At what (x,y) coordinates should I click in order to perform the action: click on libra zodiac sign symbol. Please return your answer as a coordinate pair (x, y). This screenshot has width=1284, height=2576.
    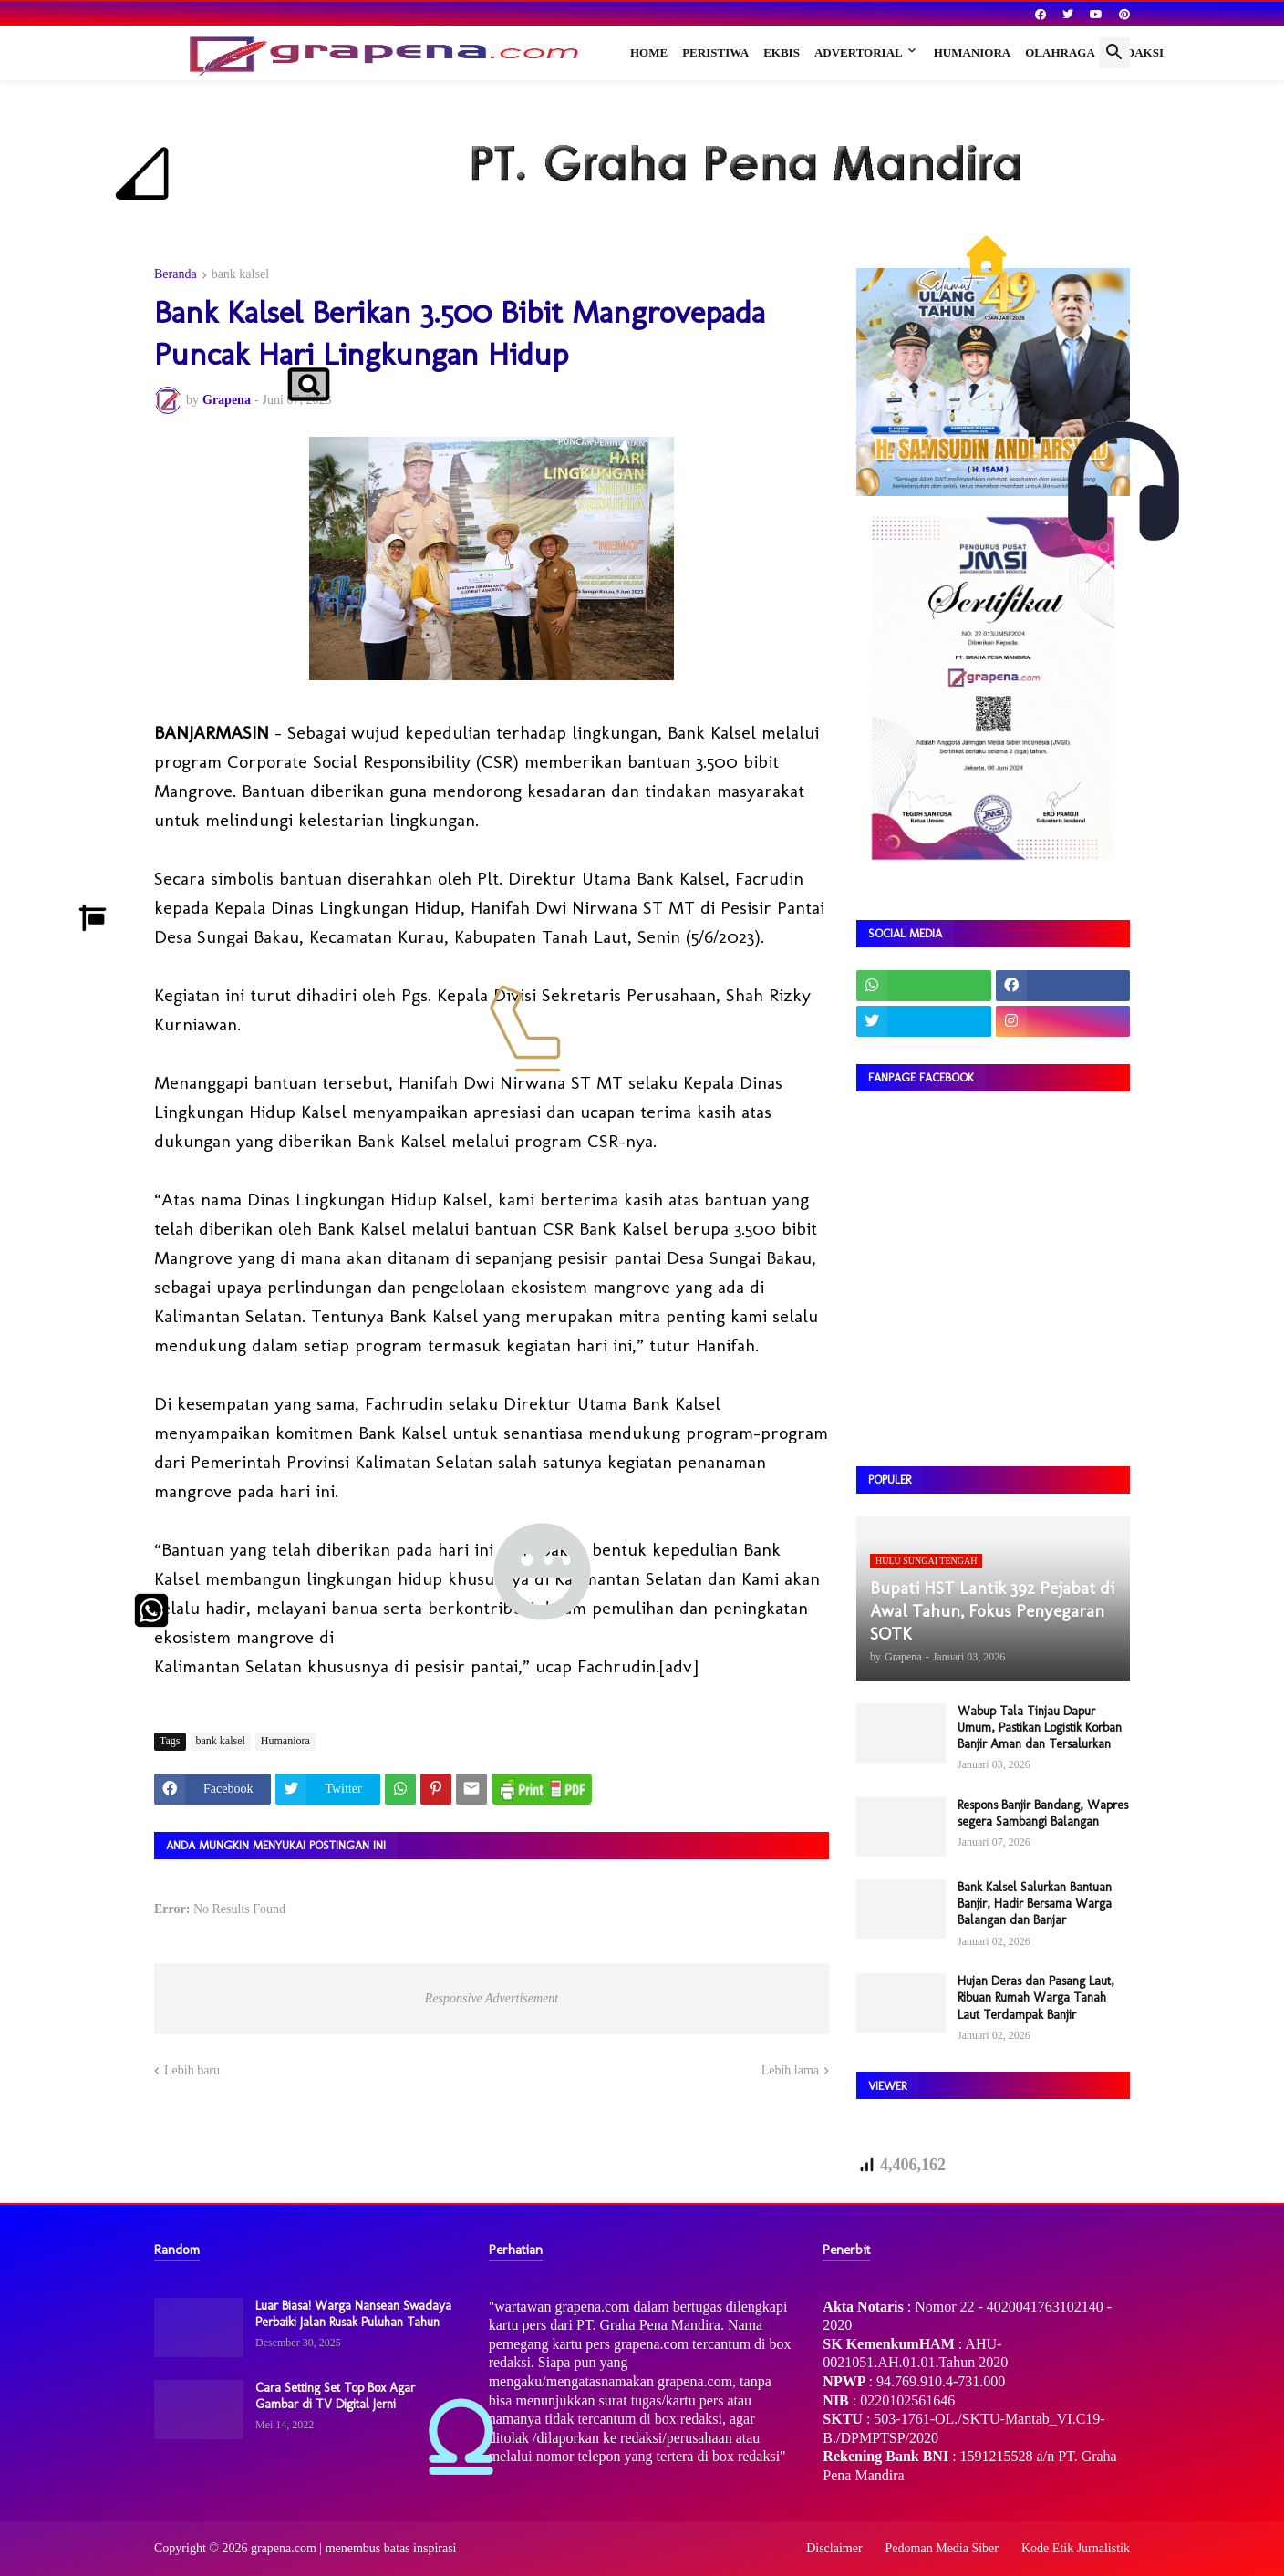
    Looking at the image, I should click on (461, 2438).